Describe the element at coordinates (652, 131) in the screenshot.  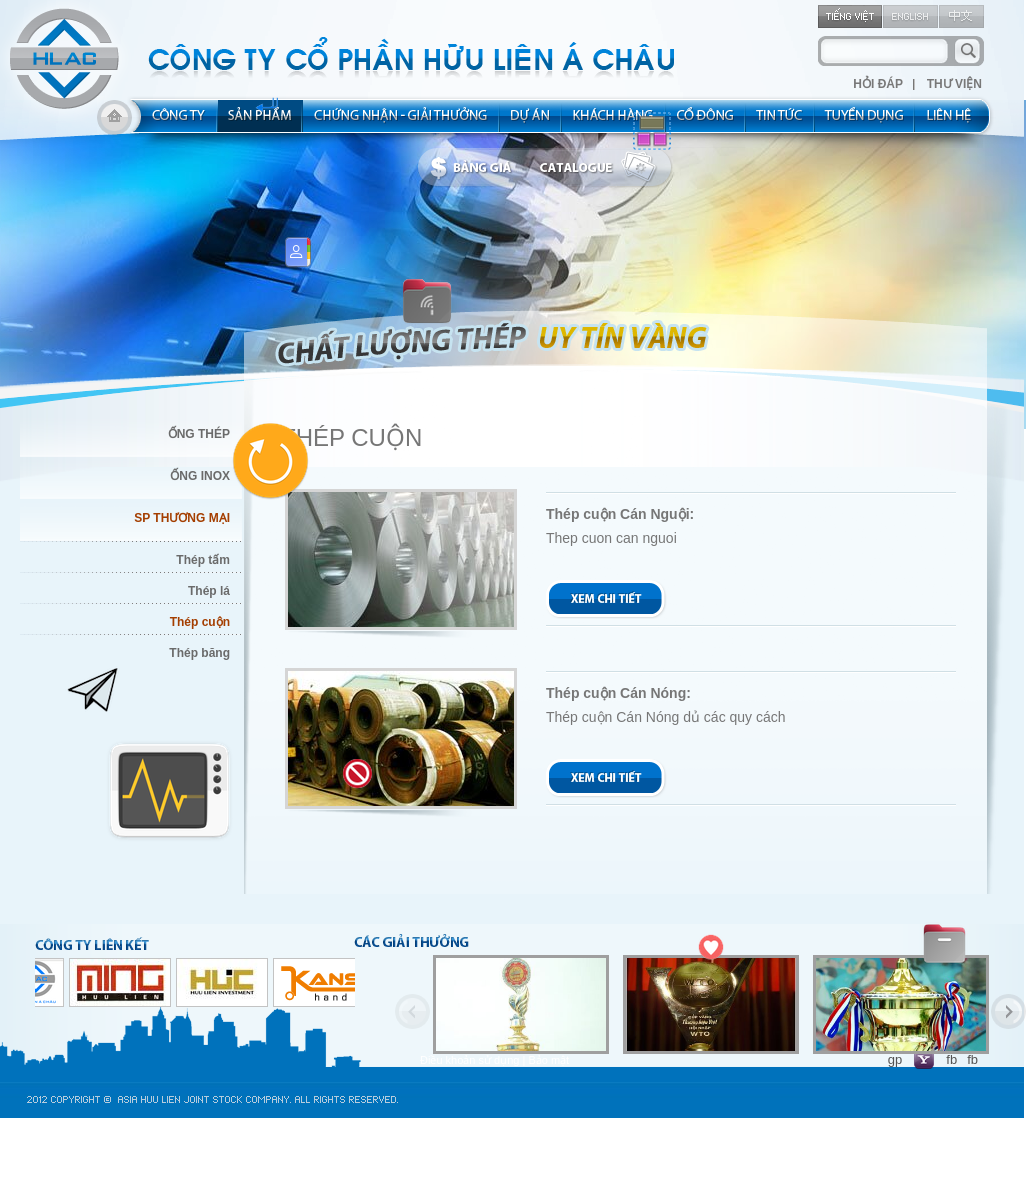
I see `select all items in the current view` at that location.